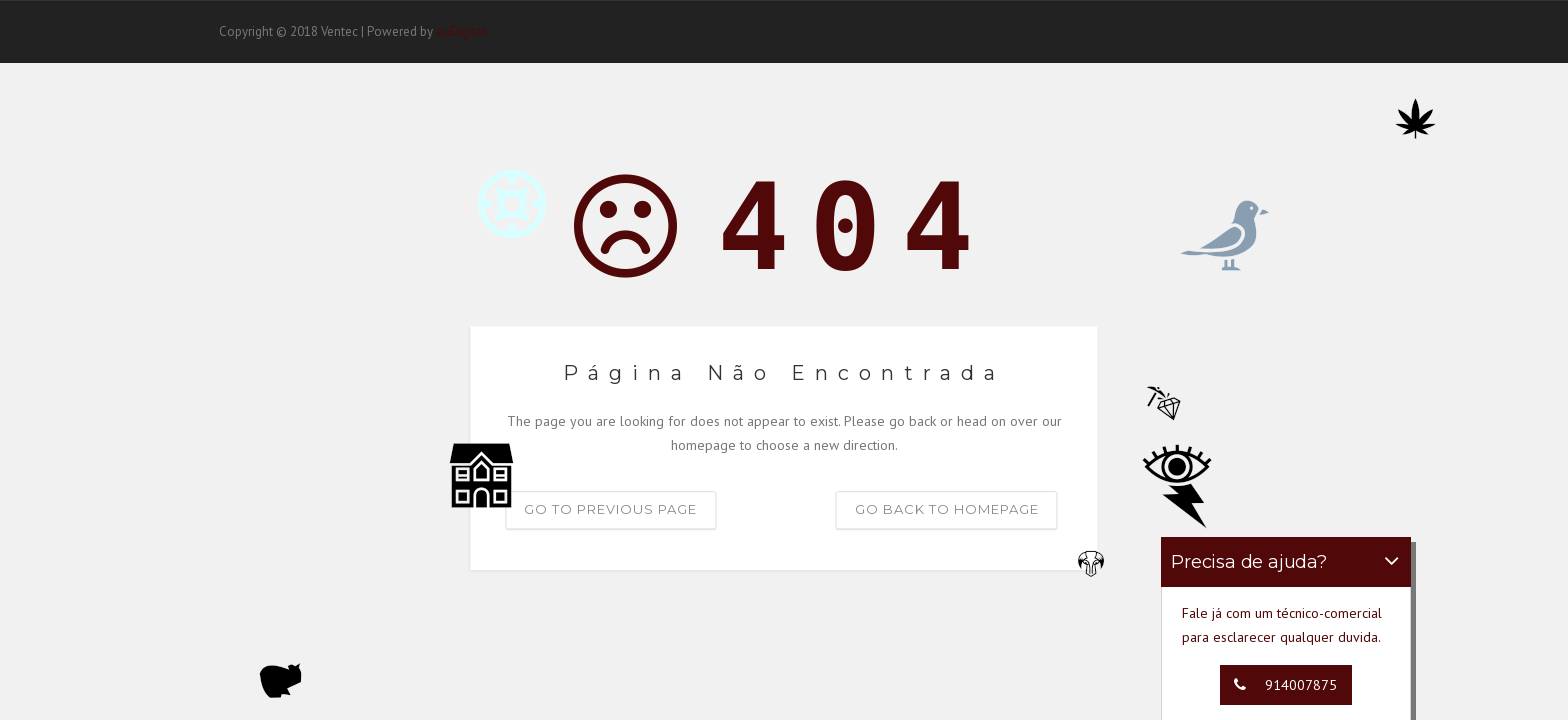  I want to click on navigate to home screen, so click(481, 475).